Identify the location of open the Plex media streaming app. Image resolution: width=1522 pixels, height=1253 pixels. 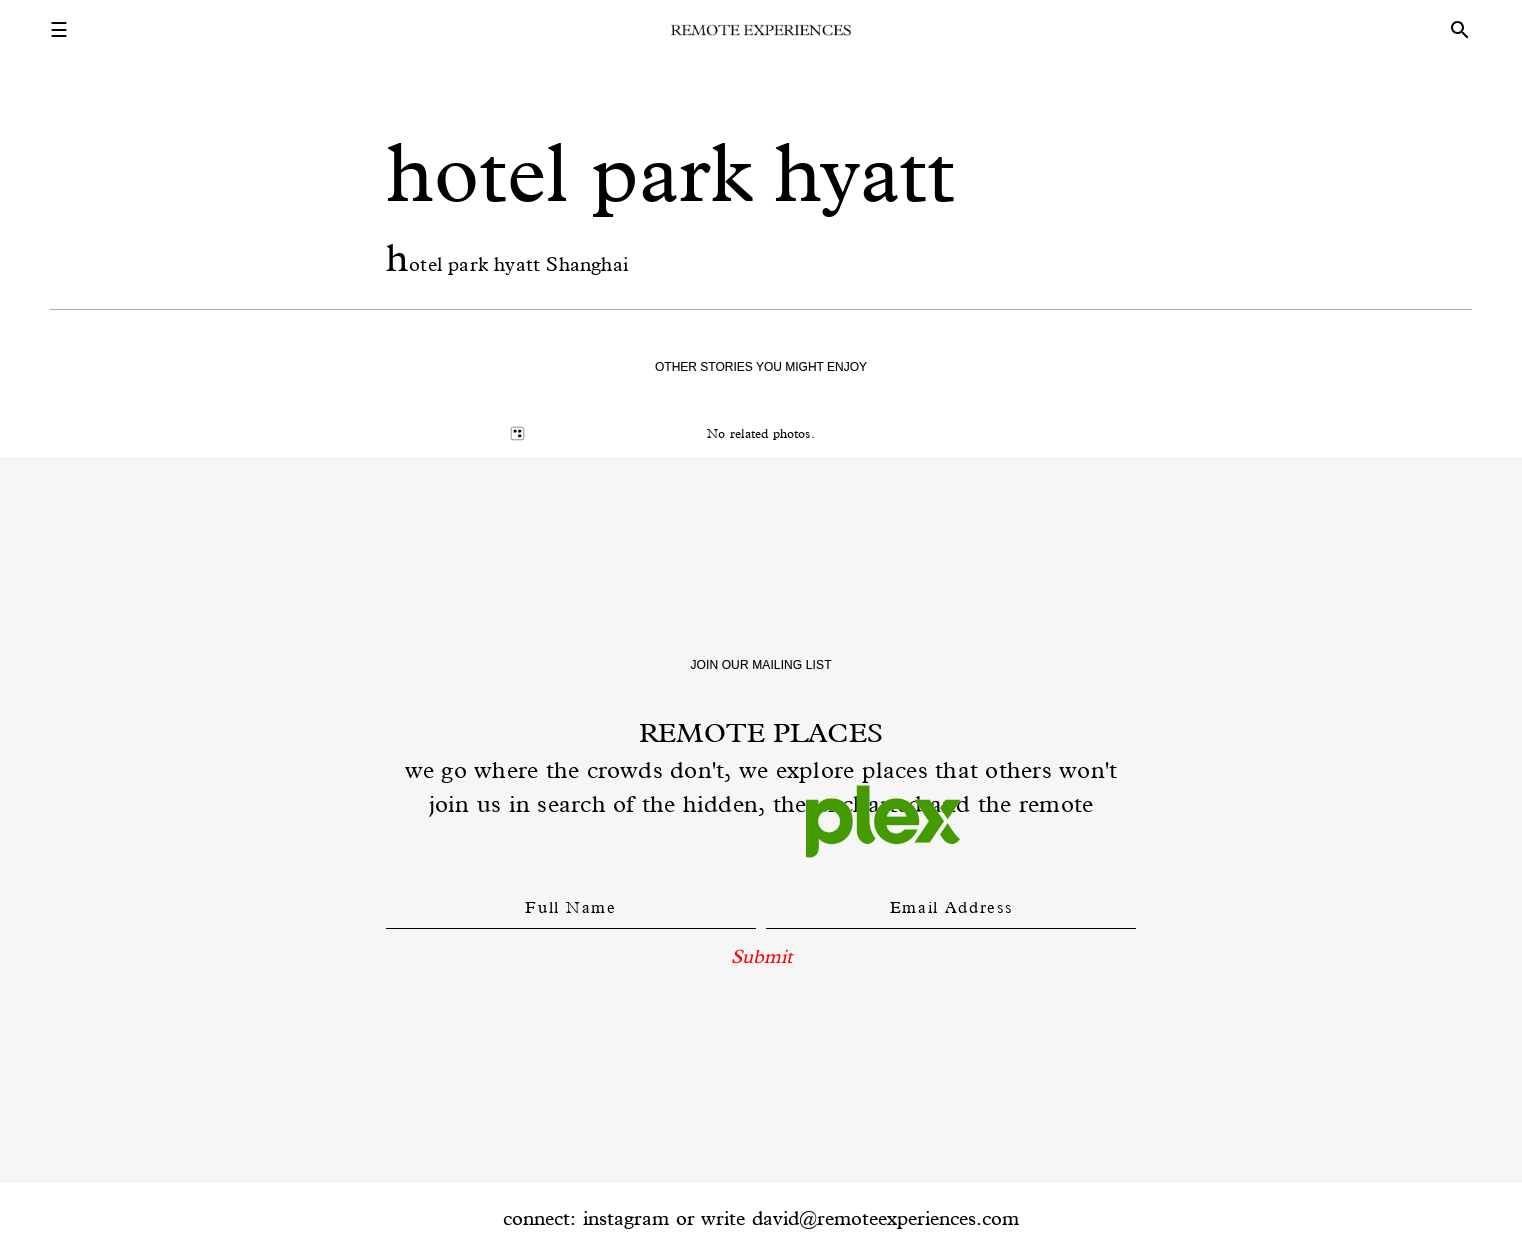
(883, 821).